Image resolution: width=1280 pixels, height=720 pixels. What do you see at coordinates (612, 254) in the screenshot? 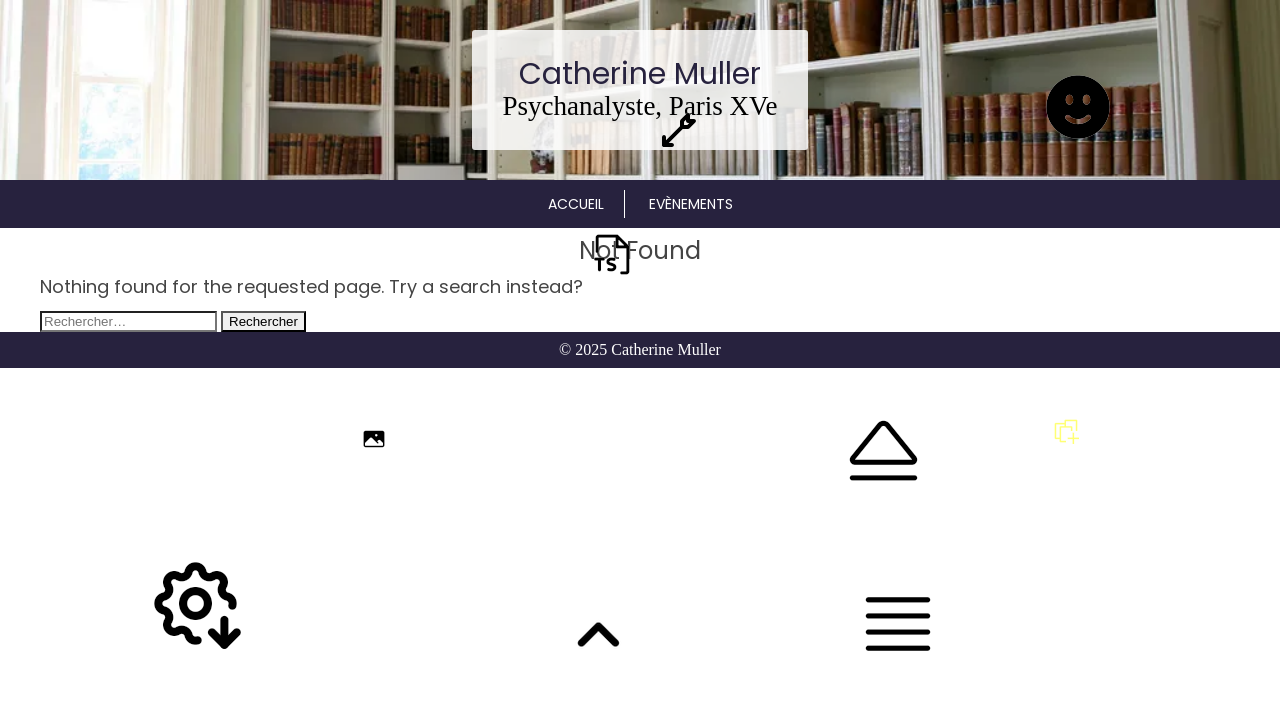
I see `a TypeScript file` at bounding box center [612, 254].